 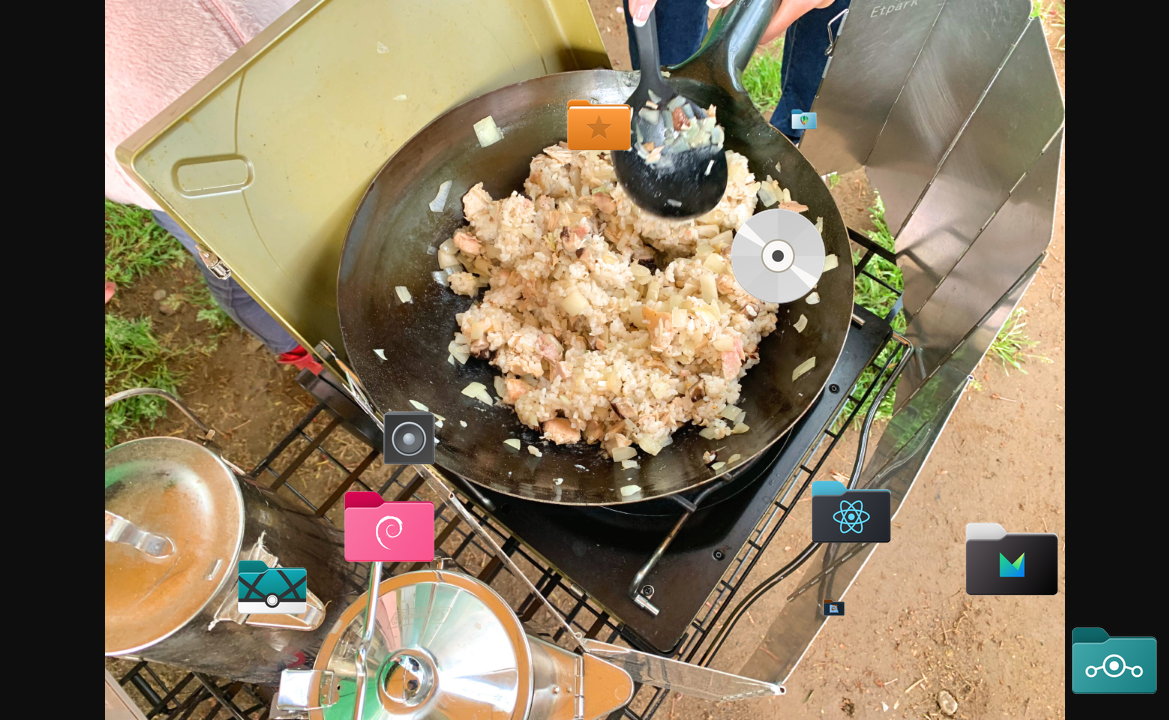 I want to click on open your bookmarked files folder, so click(x=599, y=125).